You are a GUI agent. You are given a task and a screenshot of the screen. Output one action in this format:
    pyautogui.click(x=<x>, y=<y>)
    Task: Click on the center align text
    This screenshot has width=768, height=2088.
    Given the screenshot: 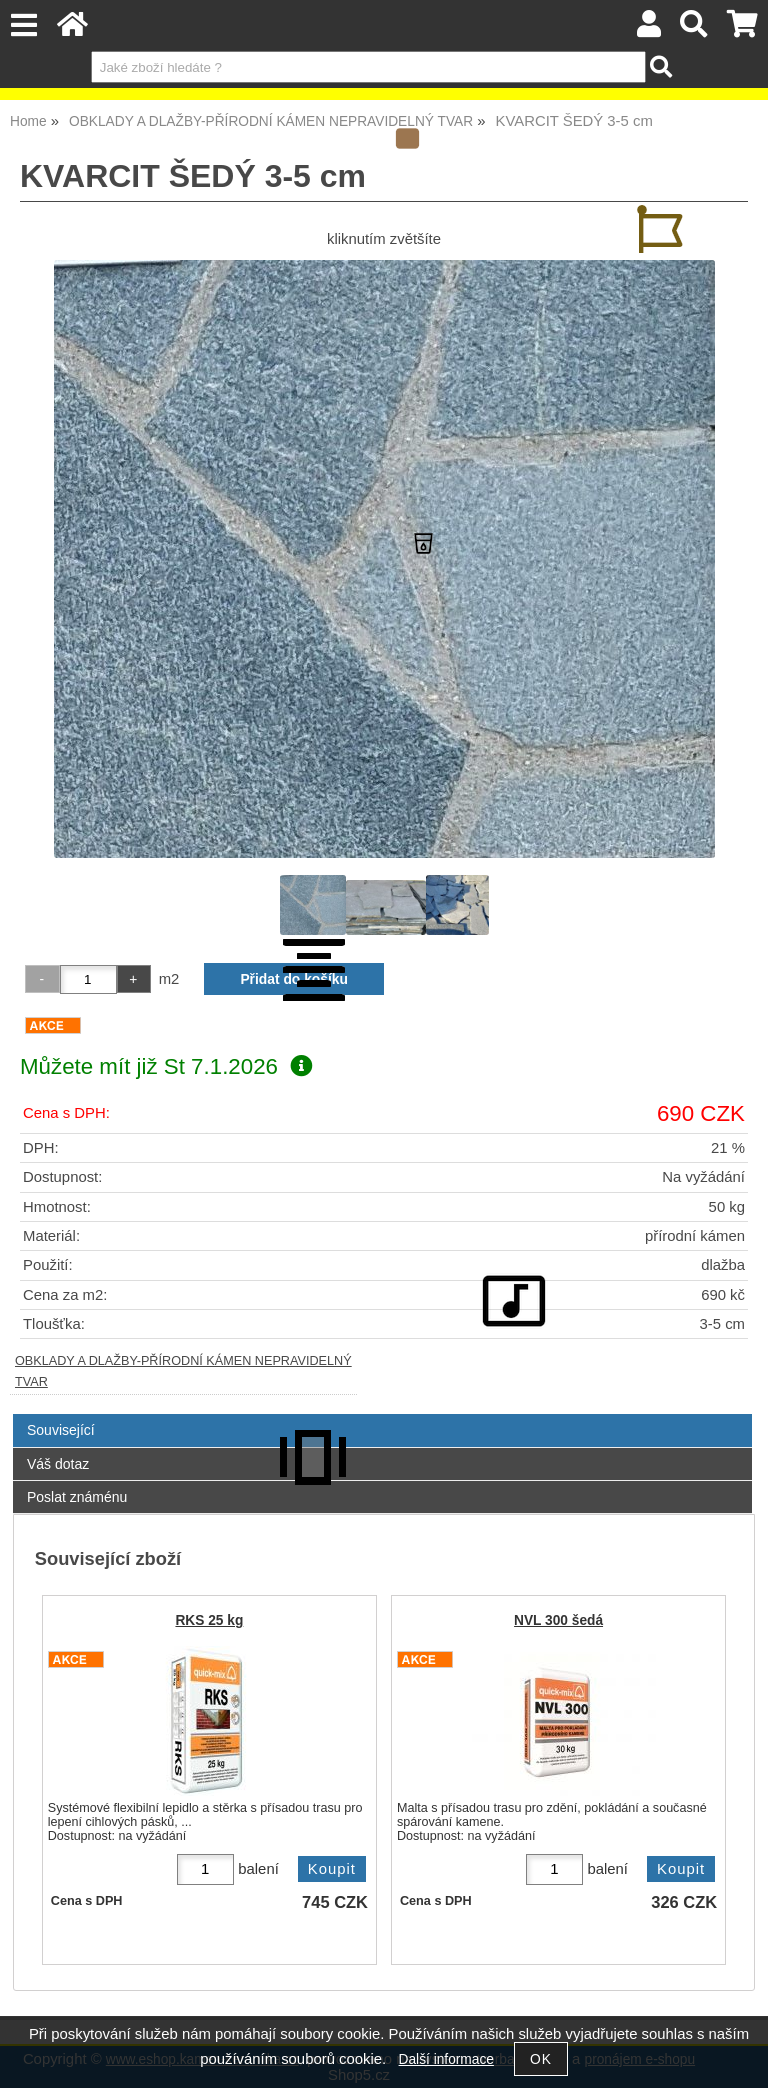 What is the action you would take?
    pyautogui.click(x=314, y=970)
    